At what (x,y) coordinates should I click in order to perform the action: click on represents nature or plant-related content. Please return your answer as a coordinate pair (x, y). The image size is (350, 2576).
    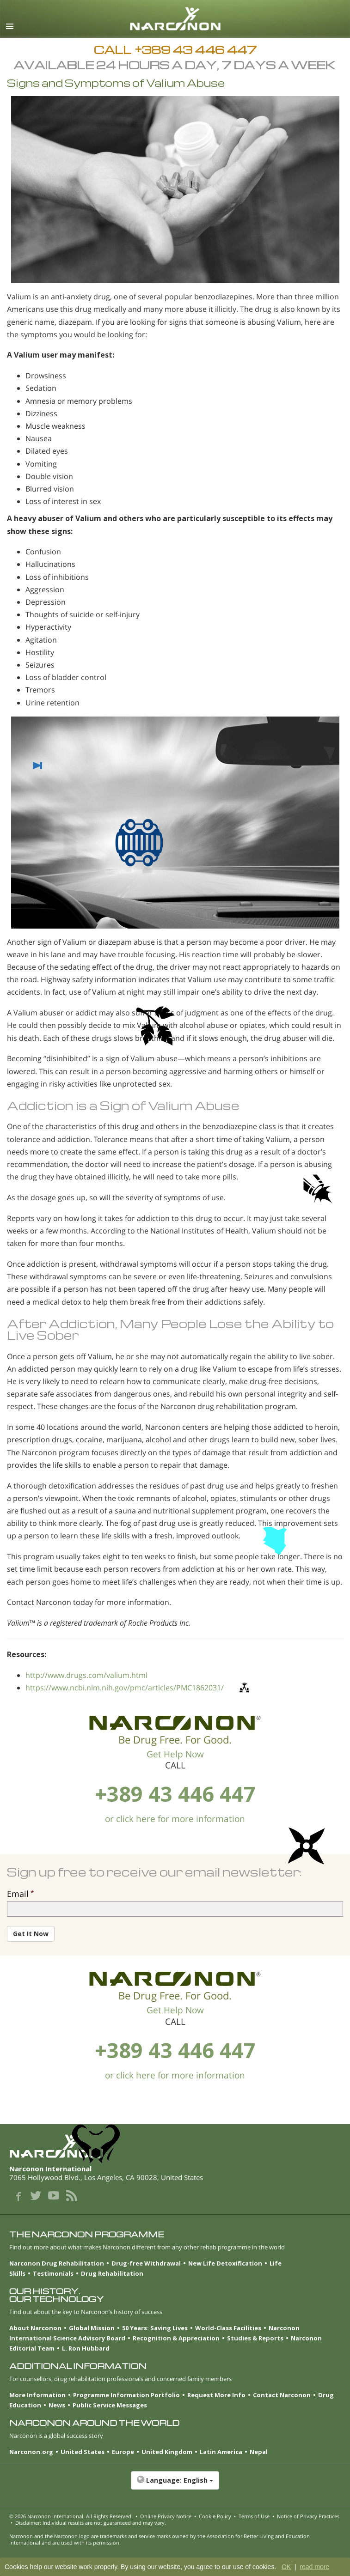
    Looking at the image, I should click on (156, 1026).